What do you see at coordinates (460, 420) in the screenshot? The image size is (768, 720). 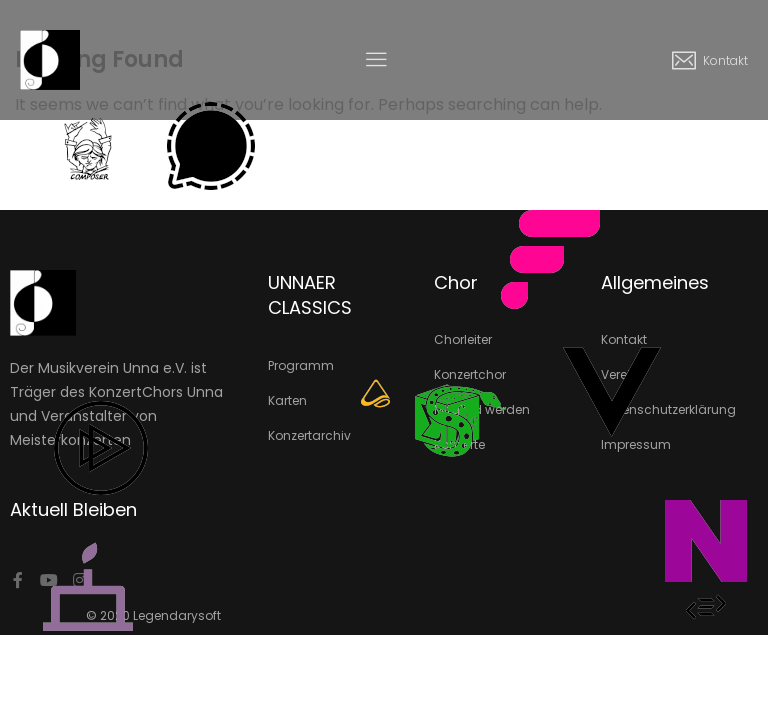 I see `sympy python library logo` at bounding box center [460, 420].